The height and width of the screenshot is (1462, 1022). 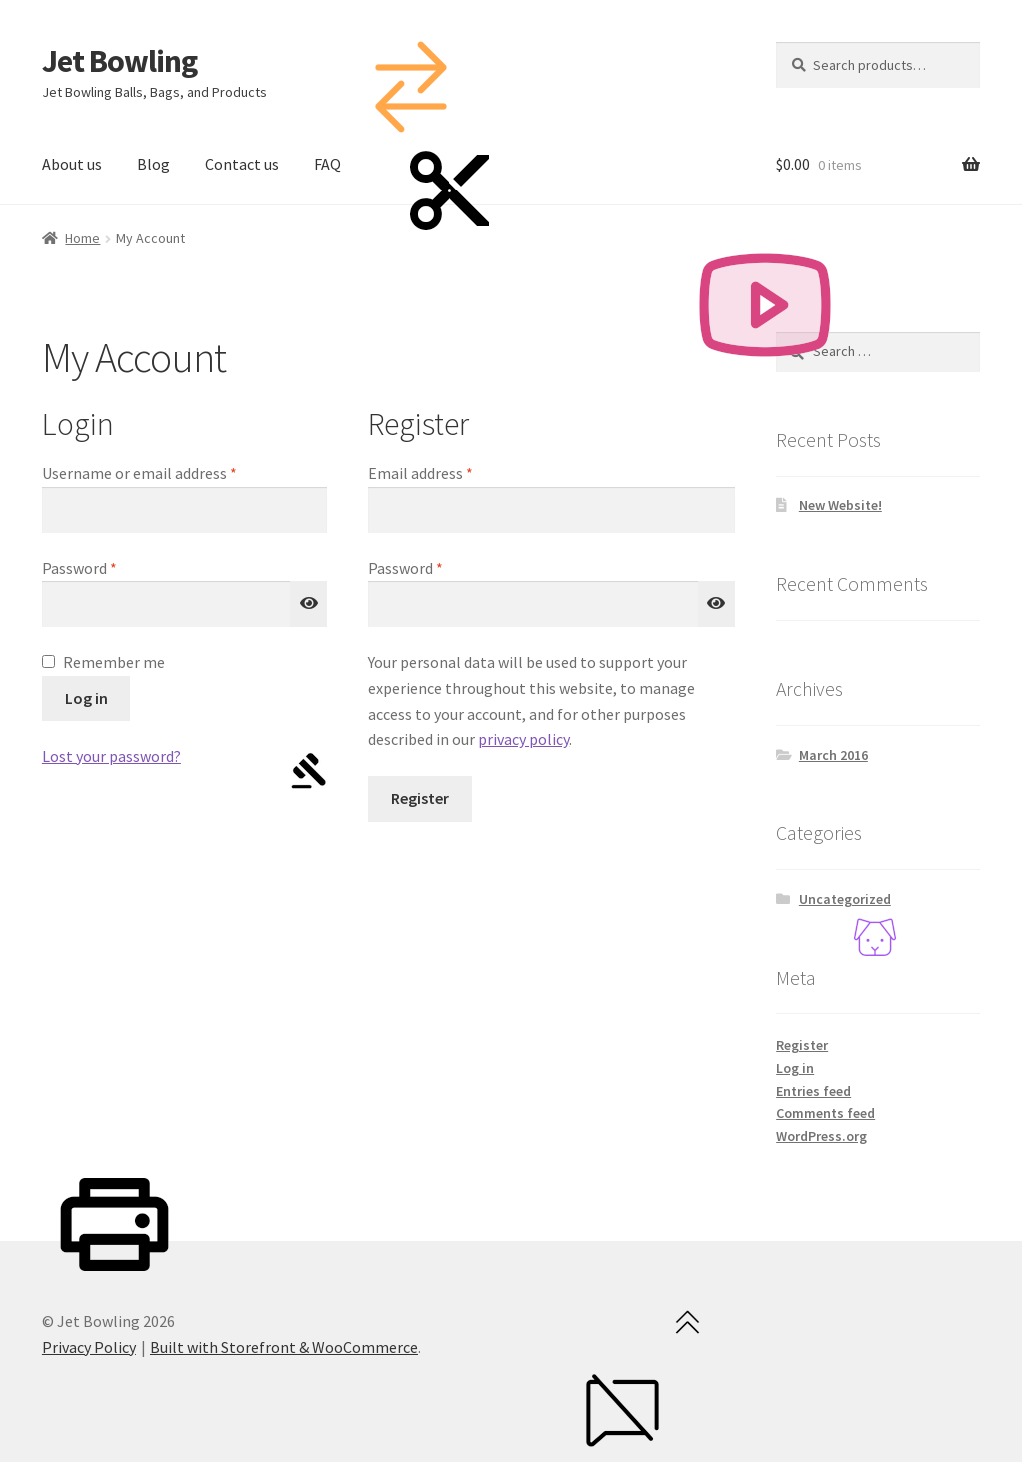 What do you see at coordinates (622, 1407) in the screenshot?
I see `mute or disable chat notifications` at bounding box center [622, 1407].